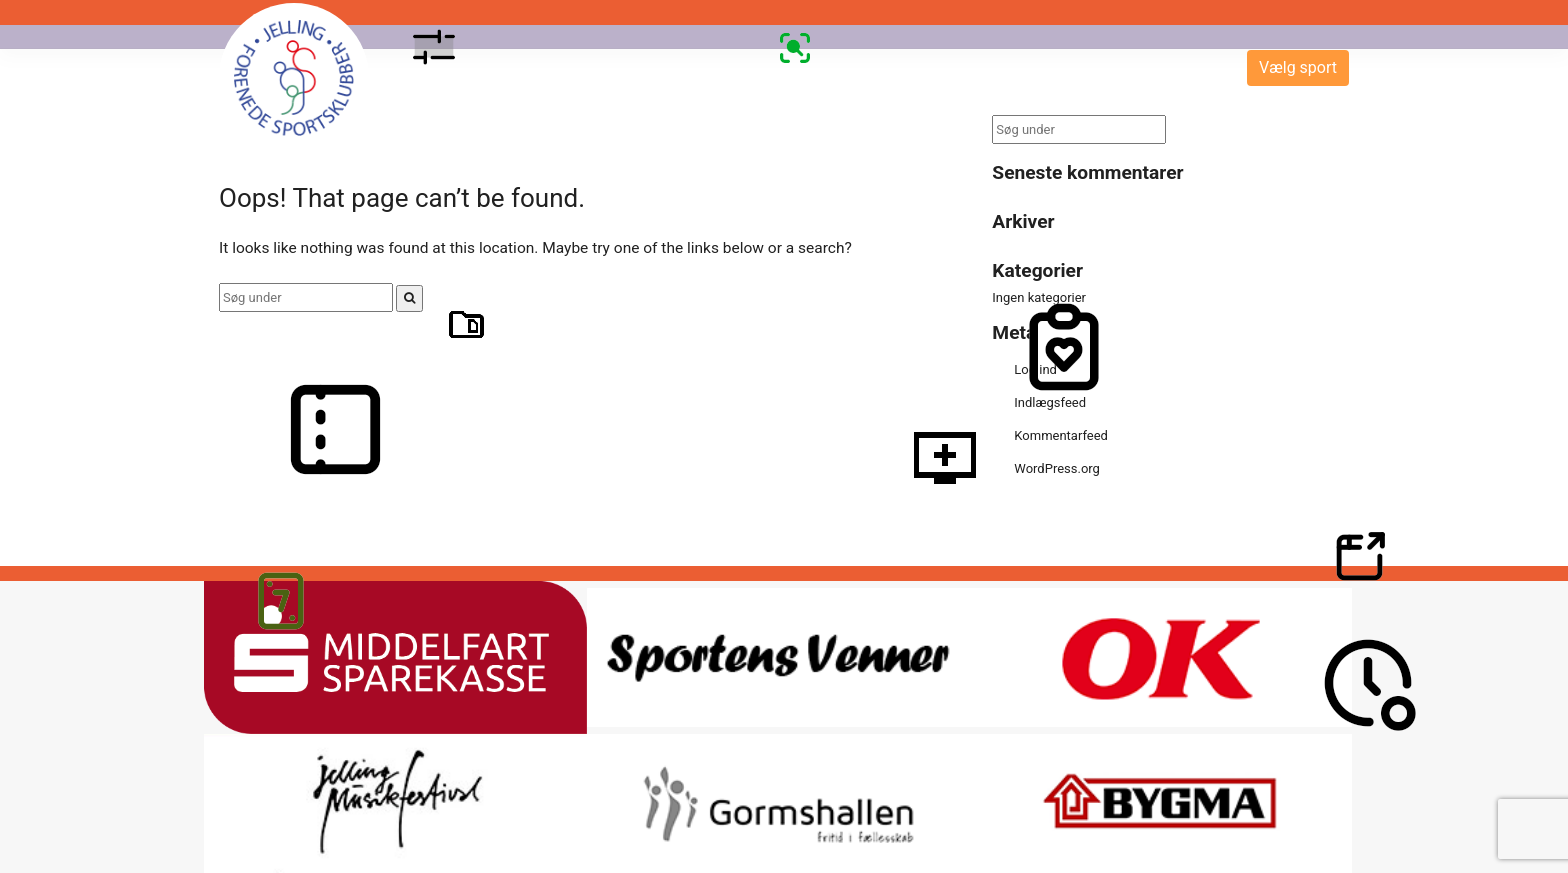  I want to click on view your saved favorites or wishlist, so click(1064, 347).